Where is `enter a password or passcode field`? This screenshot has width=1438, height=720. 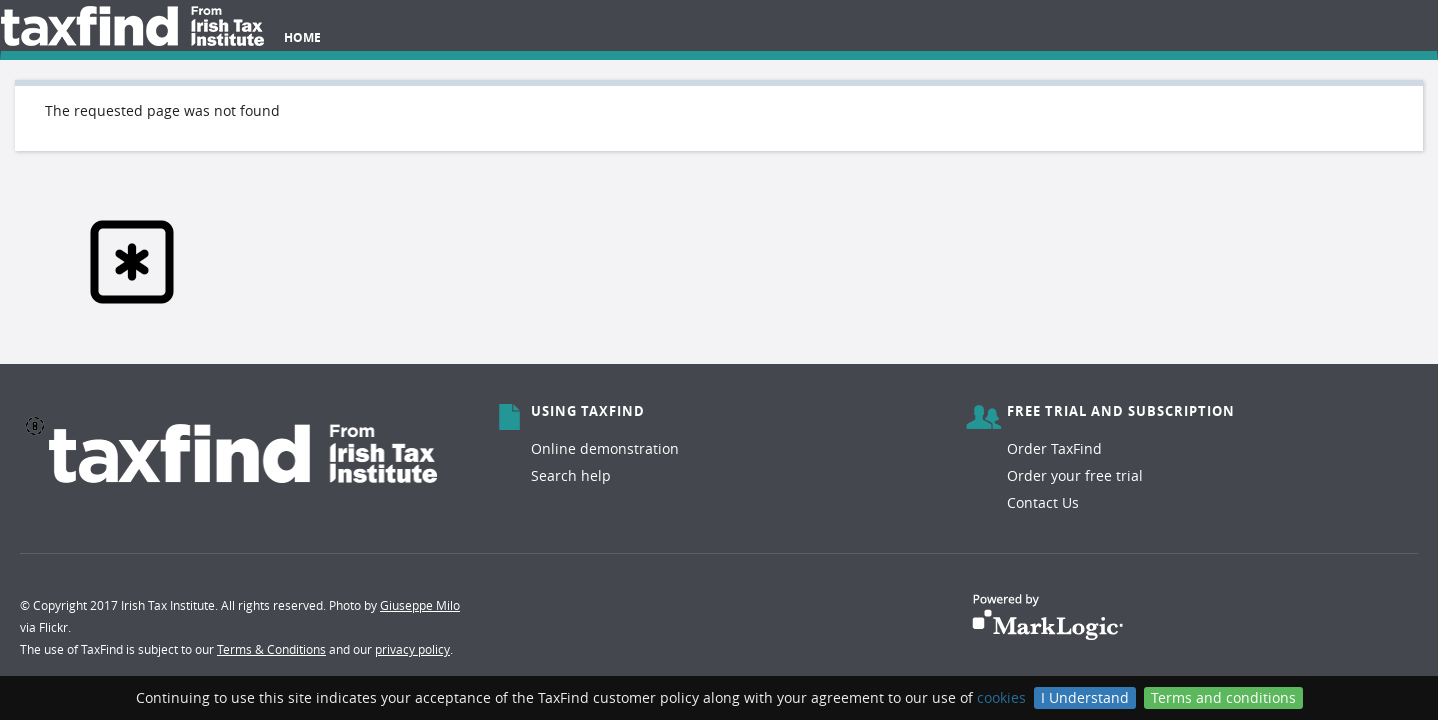
enter a password or passcode field is located at coordinates (132, 262).